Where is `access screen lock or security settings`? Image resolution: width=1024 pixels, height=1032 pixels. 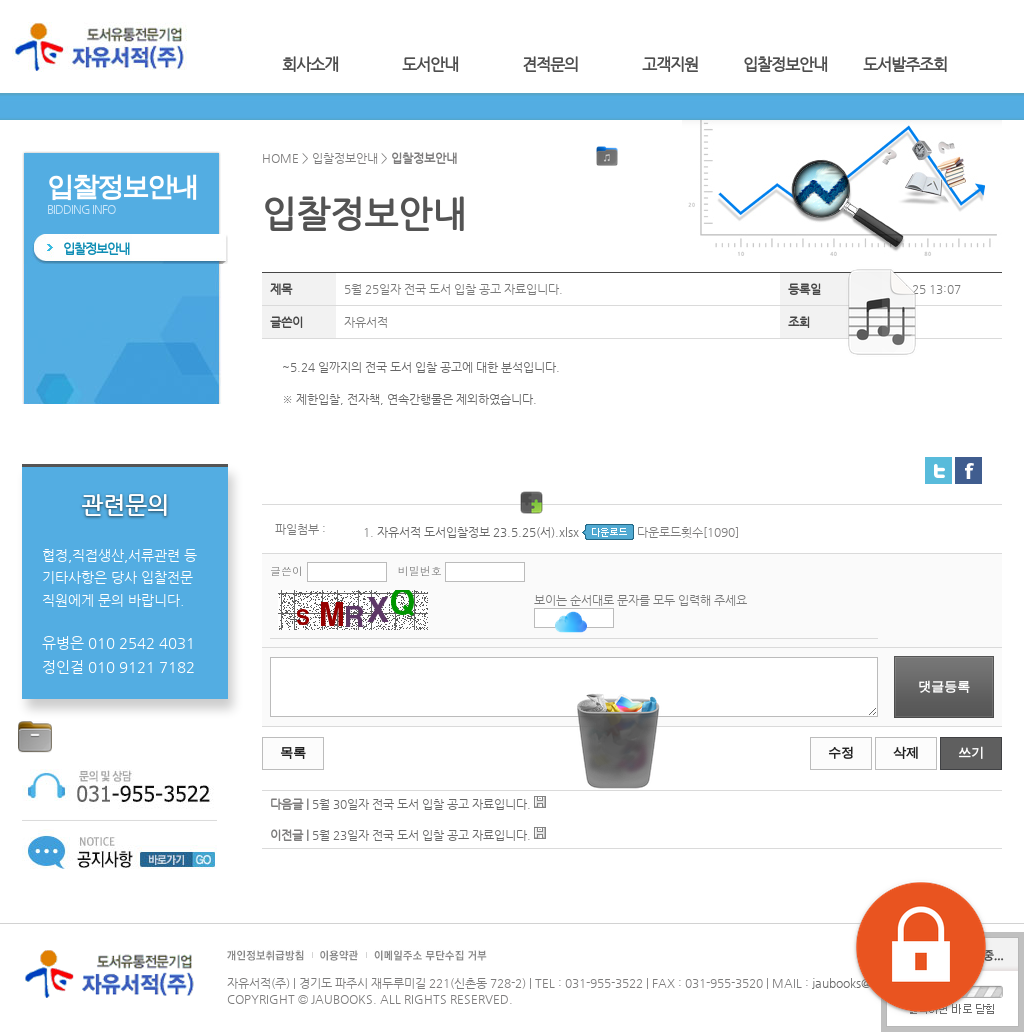
access screen lock or security settings is located at coordinates (921, 947).